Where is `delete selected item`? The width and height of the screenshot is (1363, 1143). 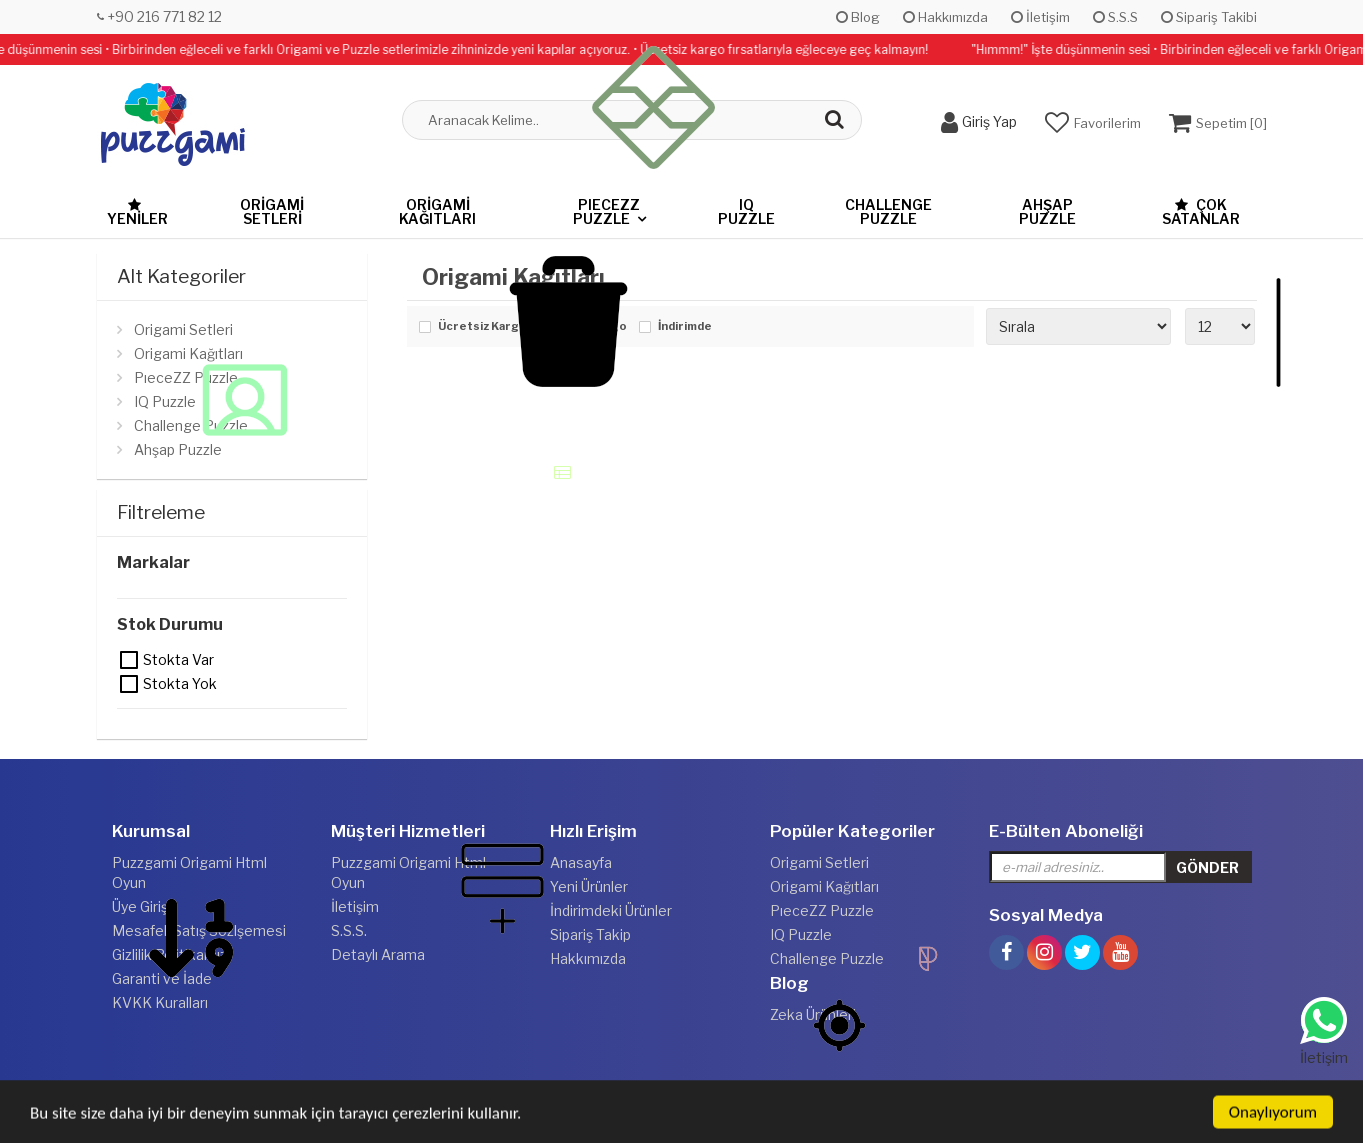 delete selected item is located at coordinates (568, 321).